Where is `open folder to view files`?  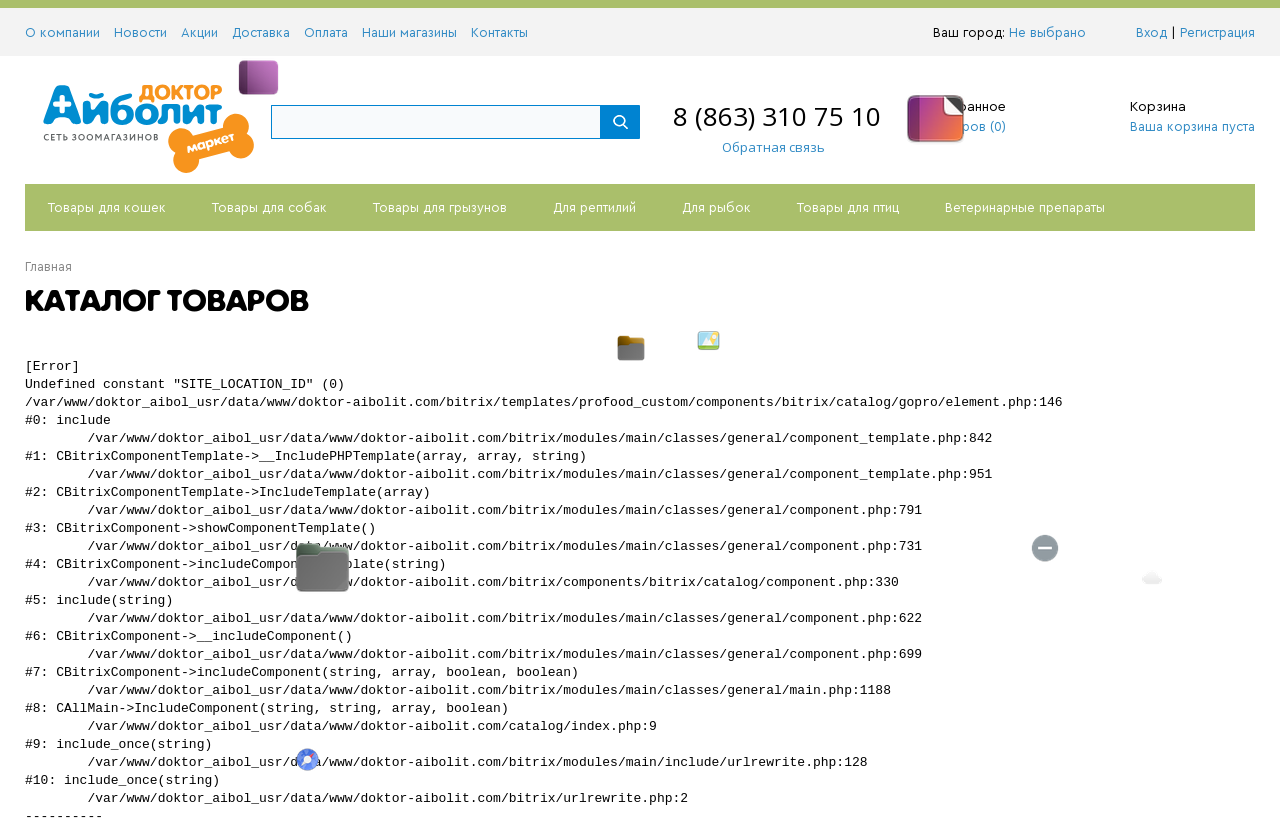
open folder to view files is located at coordinates (322, 567).